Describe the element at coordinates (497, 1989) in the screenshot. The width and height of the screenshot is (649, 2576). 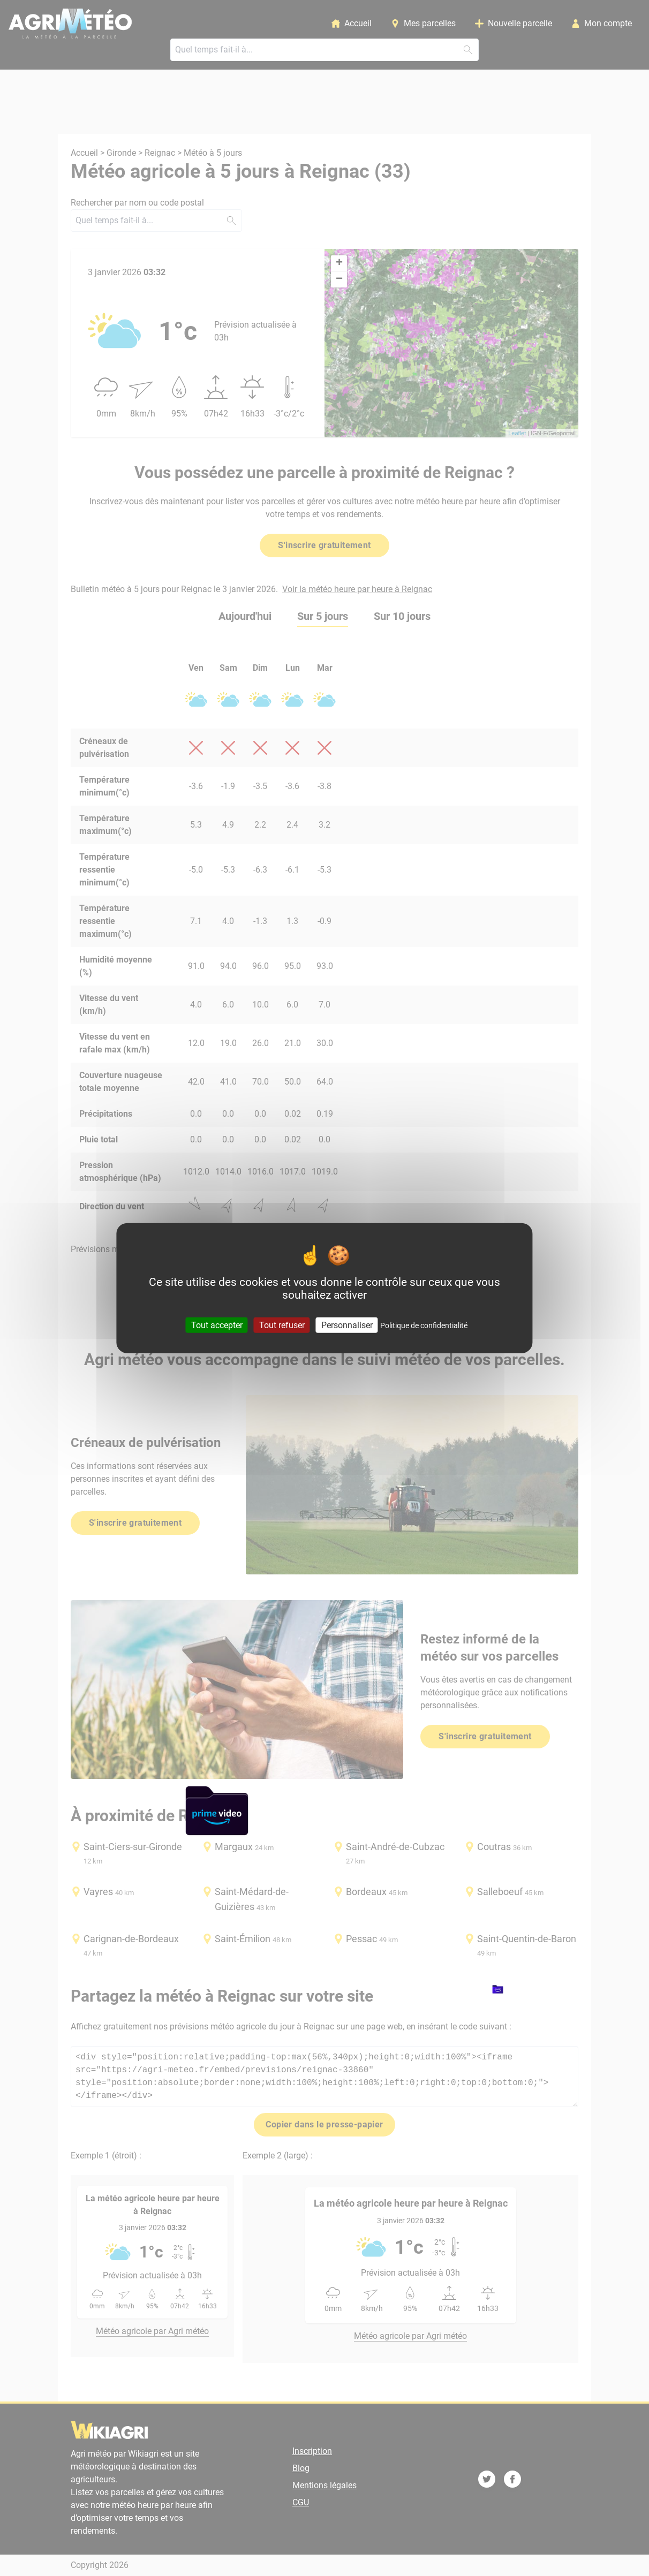
I see `open folder containing amazon music files` at that location.